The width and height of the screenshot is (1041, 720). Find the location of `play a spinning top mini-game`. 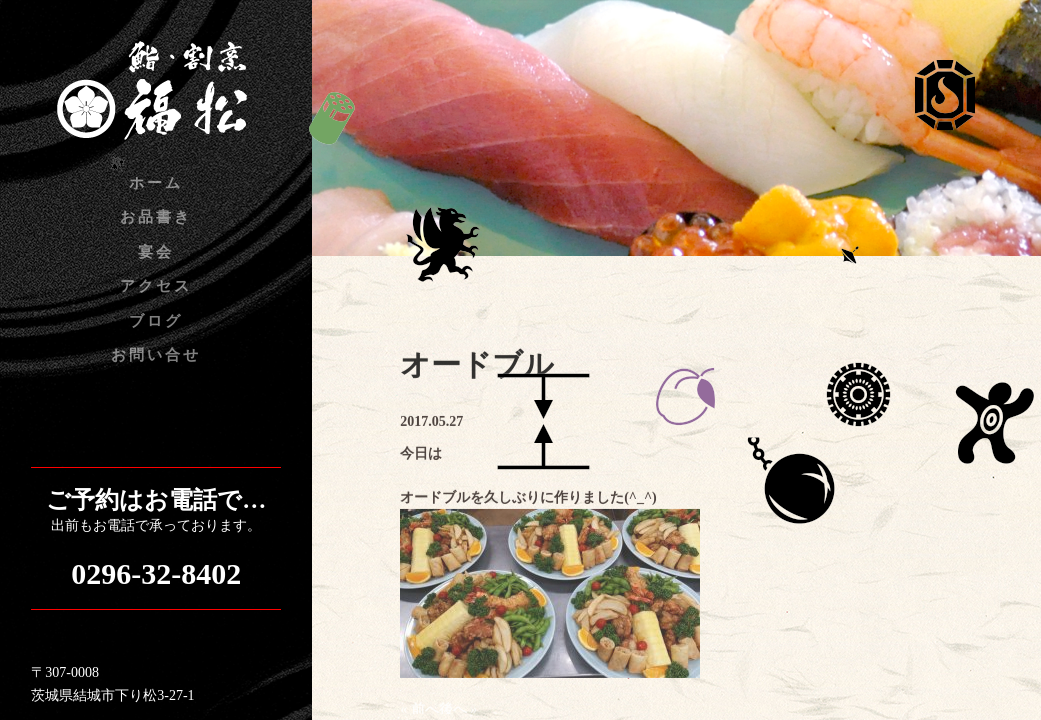

play a spinning top mini-game is located at coordinates (850, 255).